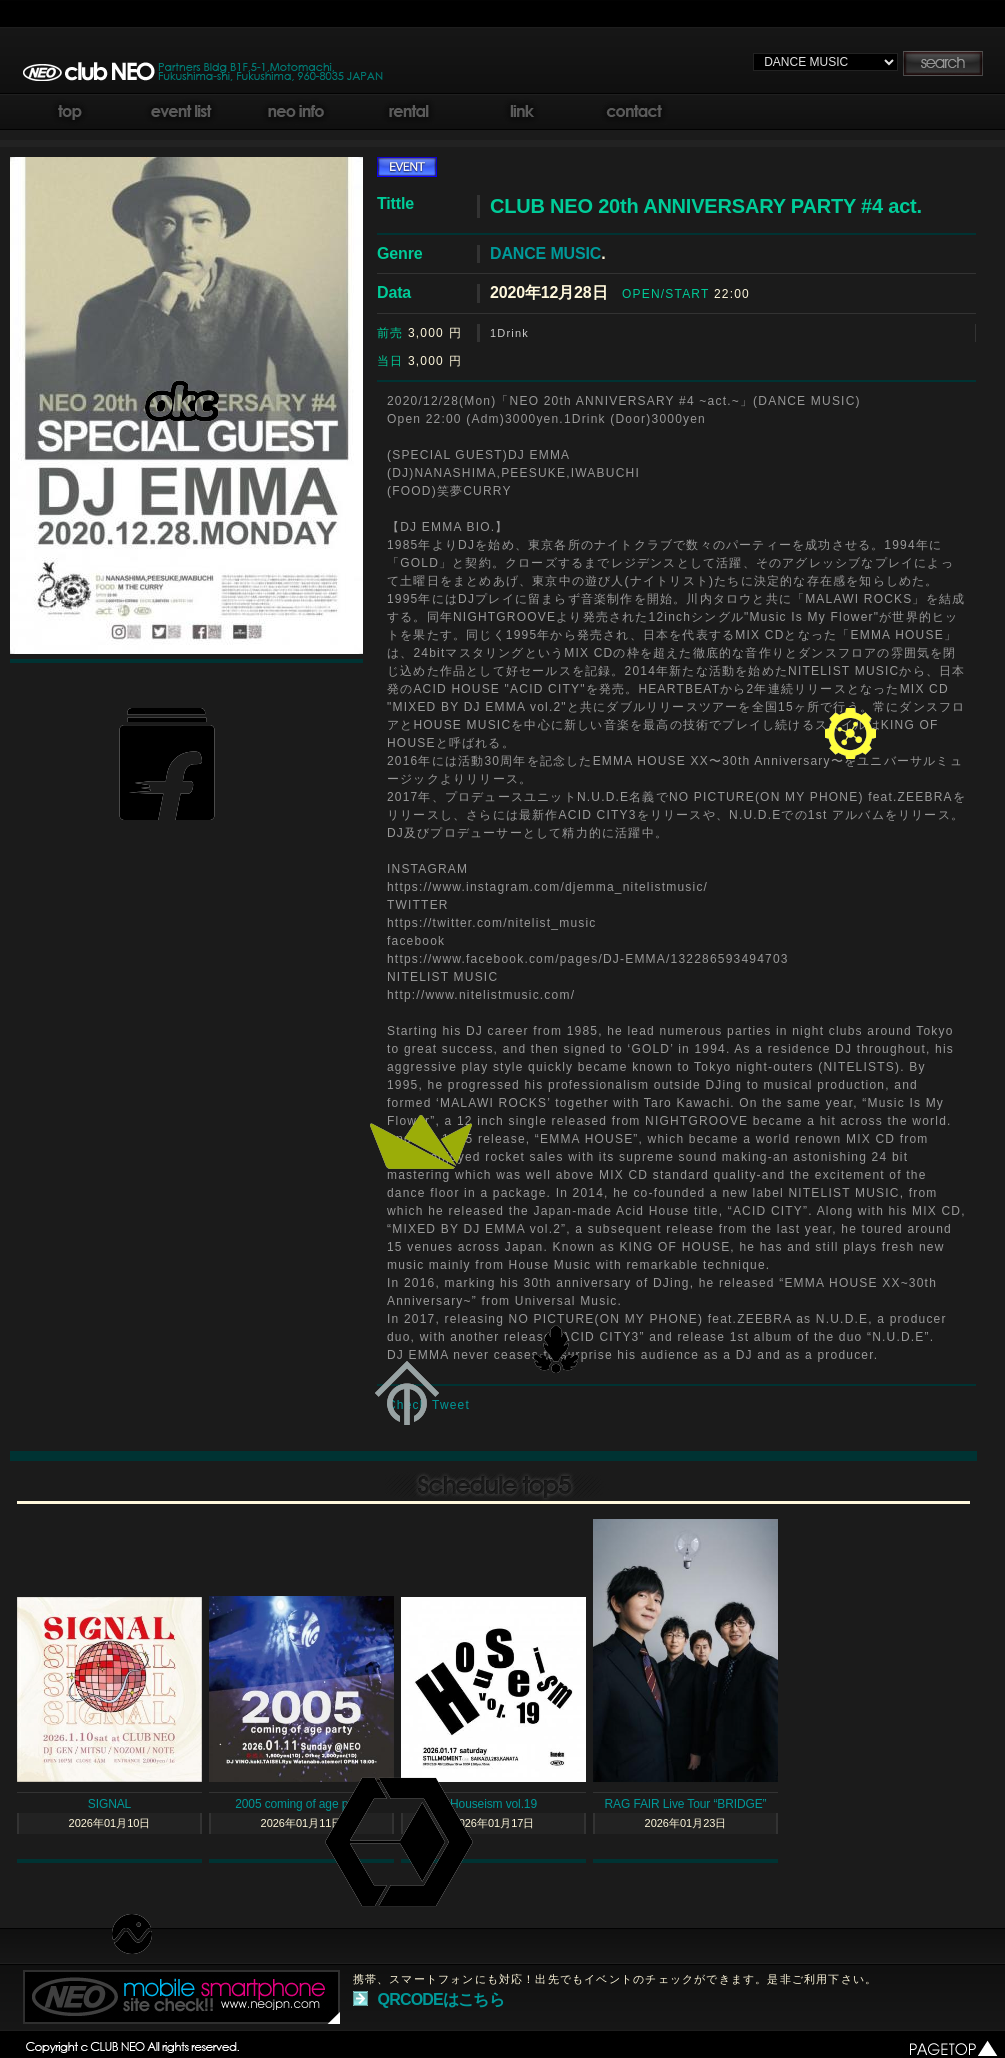  What do you see at coordinates (556, 1349) in the screenshot?
I see `parse.ly logo` at bounding box center [556, 1349].